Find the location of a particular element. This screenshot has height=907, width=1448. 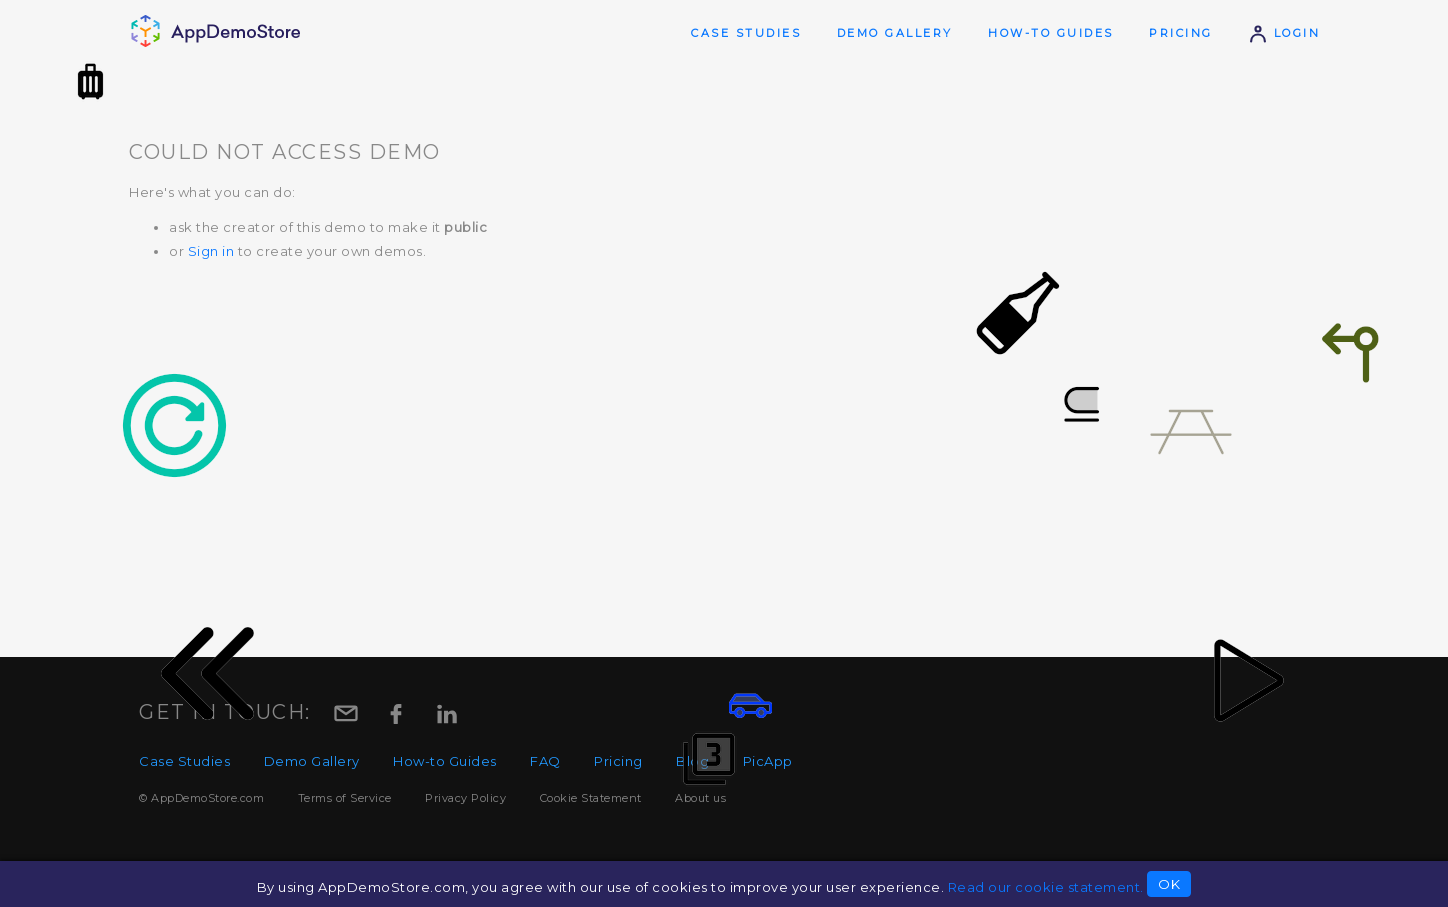

view nearby picnic areas is located at coordinates (1191, 432).